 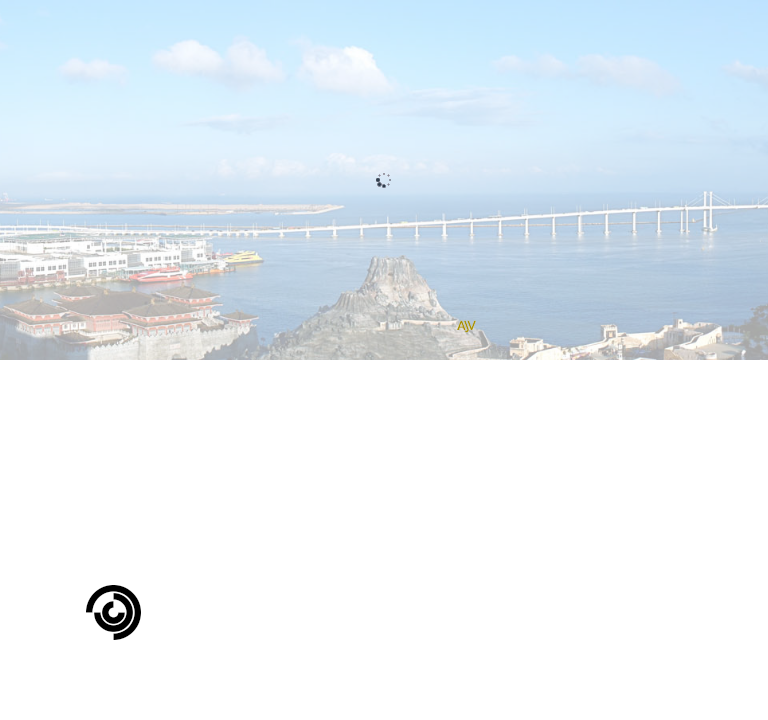 What do you see at coordinates (113, 612) in the screenshot?
I see `open QuantConnect platform` at bounding box center [113, 612].